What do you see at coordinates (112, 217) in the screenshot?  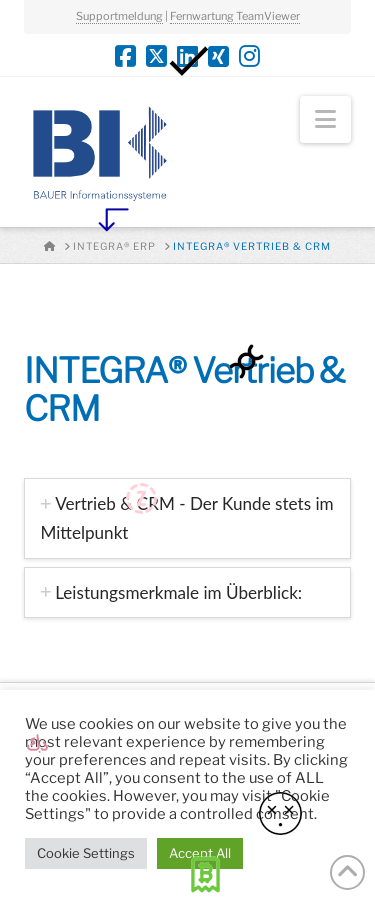 I see `navigate back and down in a menu hierarchy` at bounding box center [112, 217].